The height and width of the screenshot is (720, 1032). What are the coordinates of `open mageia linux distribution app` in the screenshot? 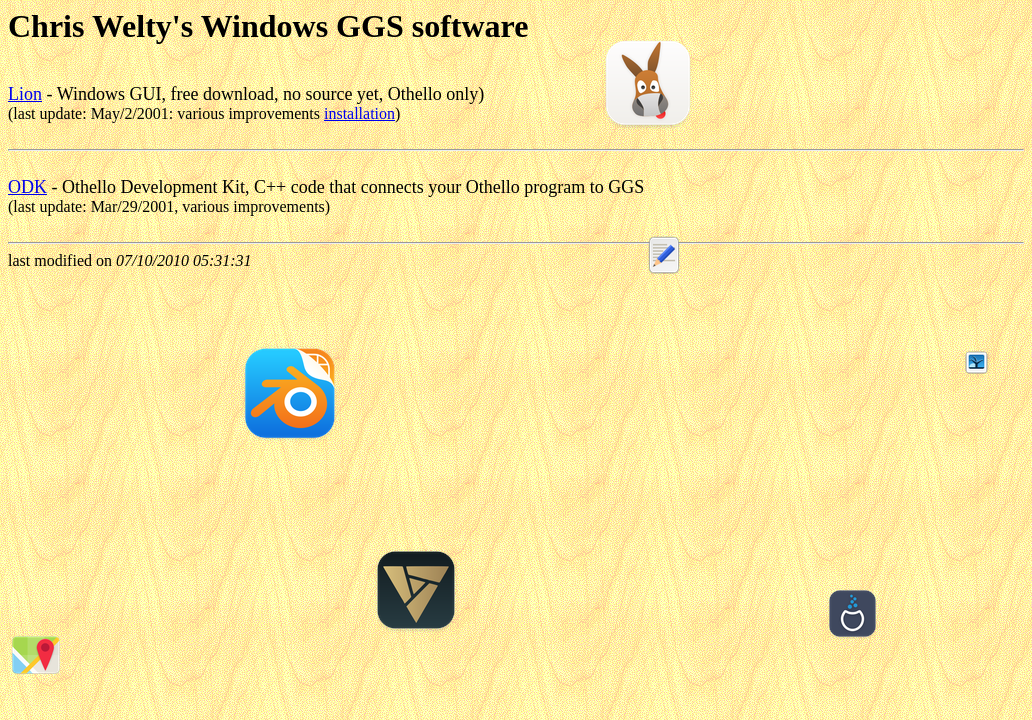 It's located at (852, 613).